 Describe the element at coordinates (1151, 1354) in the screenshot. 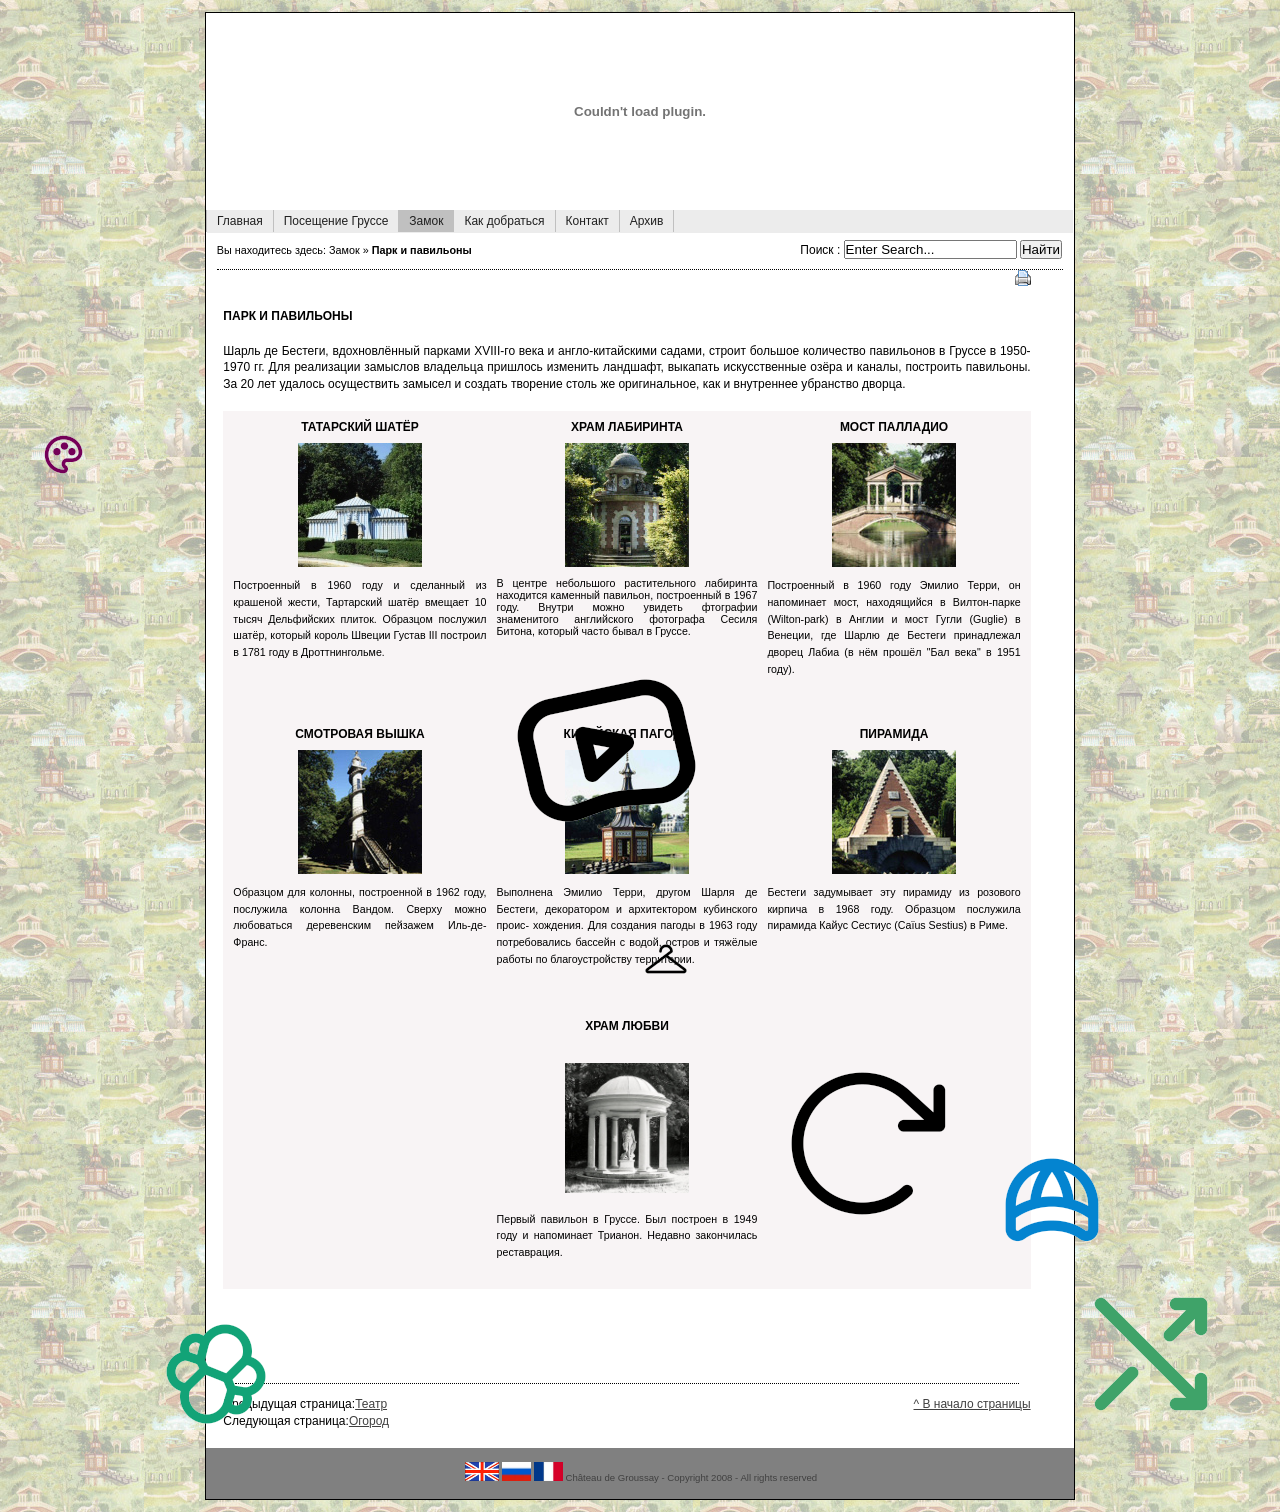

I see `swap or exchange items` at that location.